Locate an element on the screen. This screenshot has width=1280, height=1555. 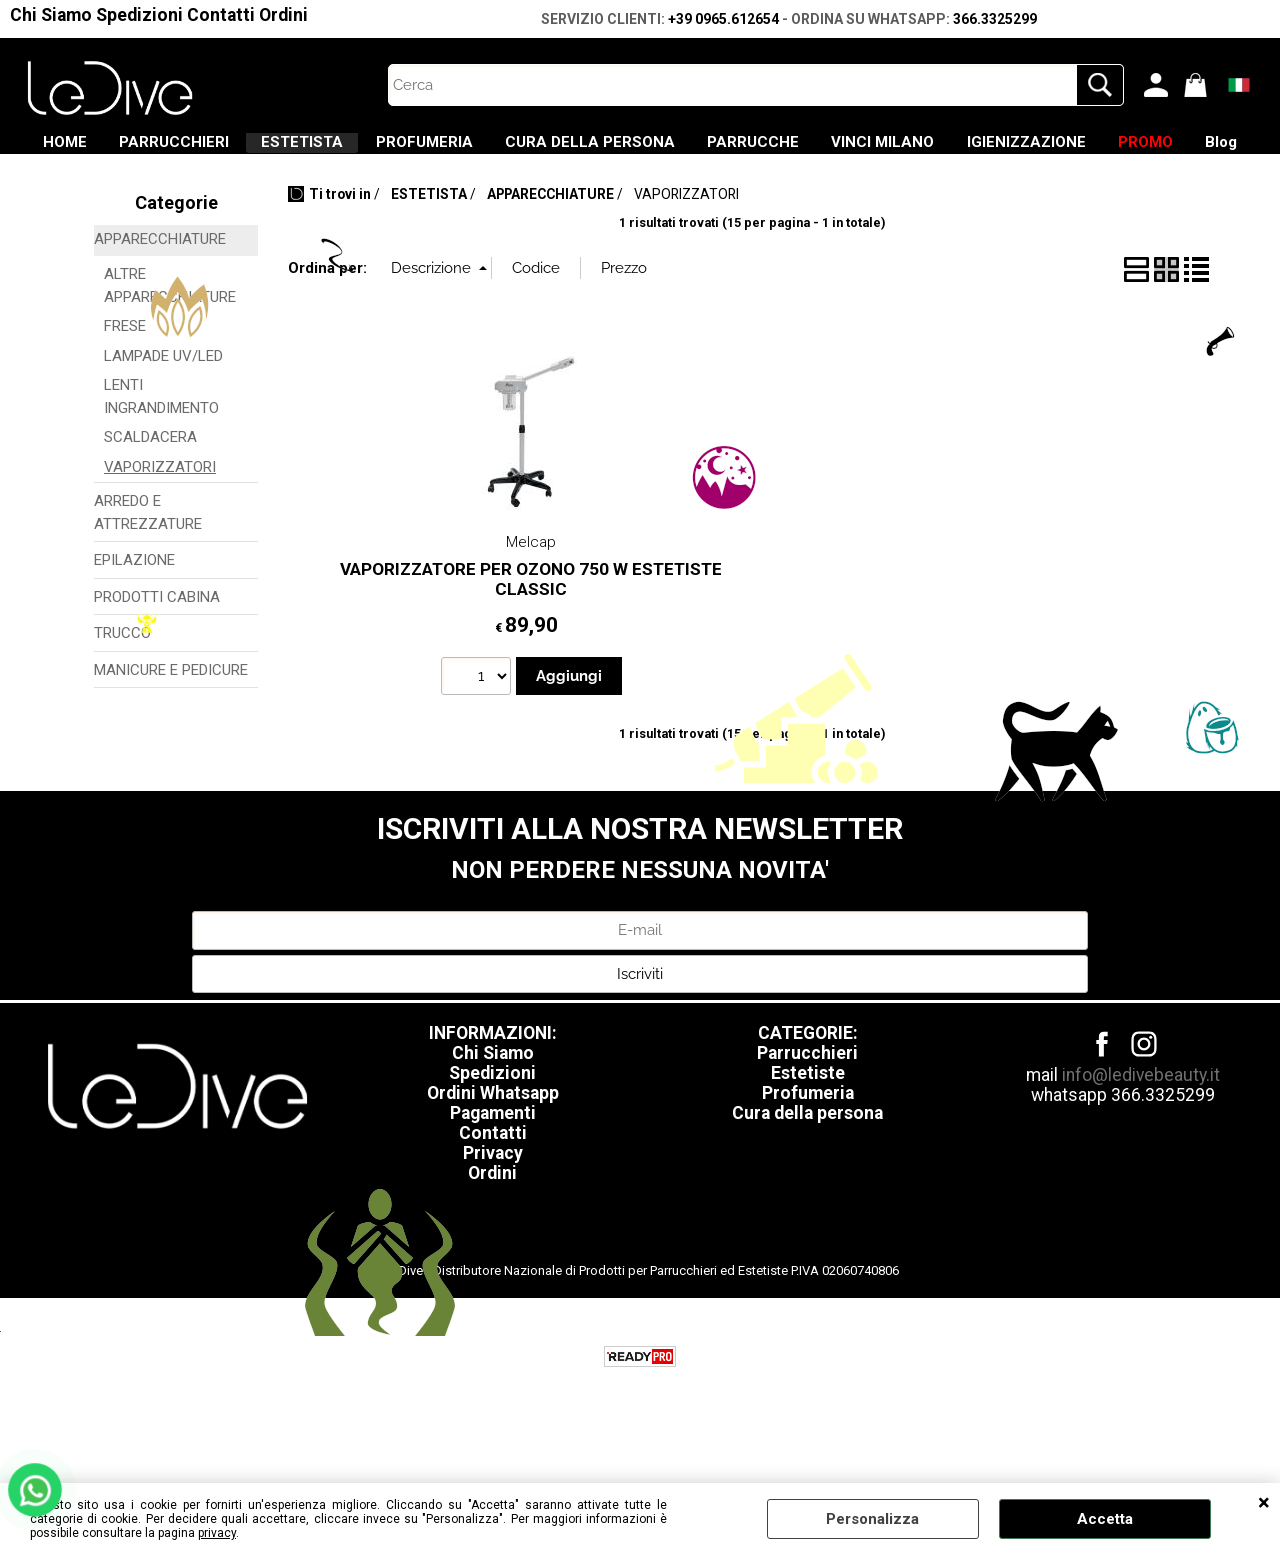
indicates a cat or pet-related category is located at coordinates (1056, 751).